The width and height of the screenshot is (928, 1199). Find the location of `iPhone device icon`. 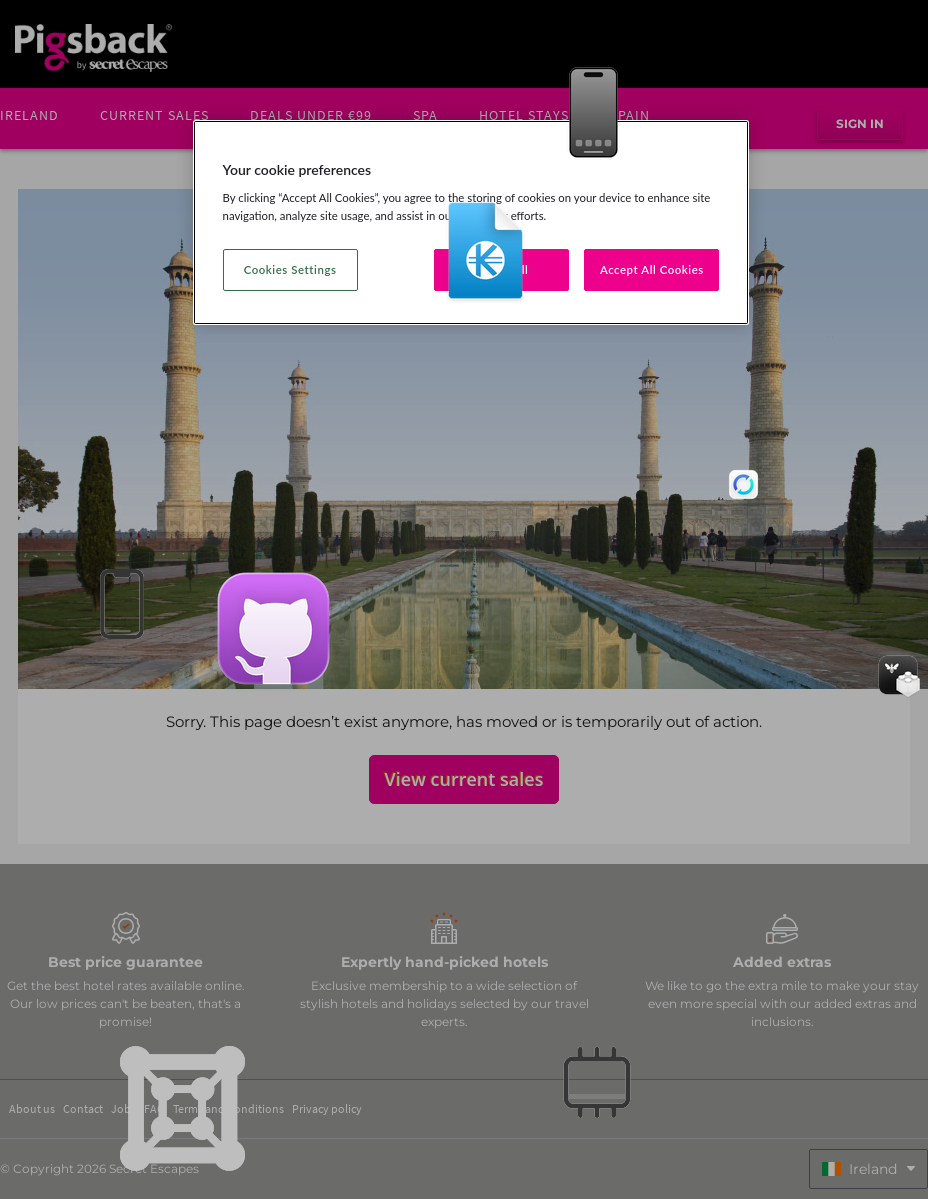

iPhone device icon is located at coordinates (593, 112).